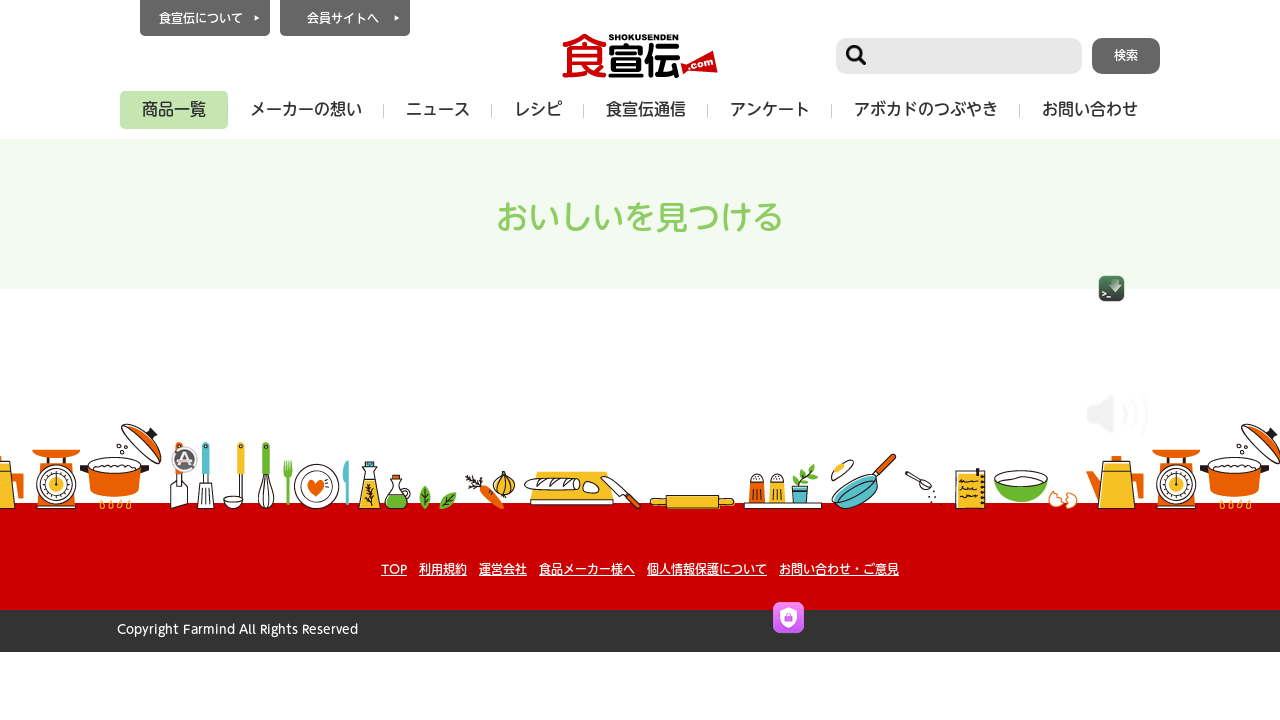 This screenshot has height=720, width=1280. Describe the element at coordinates (184, 459) in the screenshot. I see `open the system software update application` at that location.